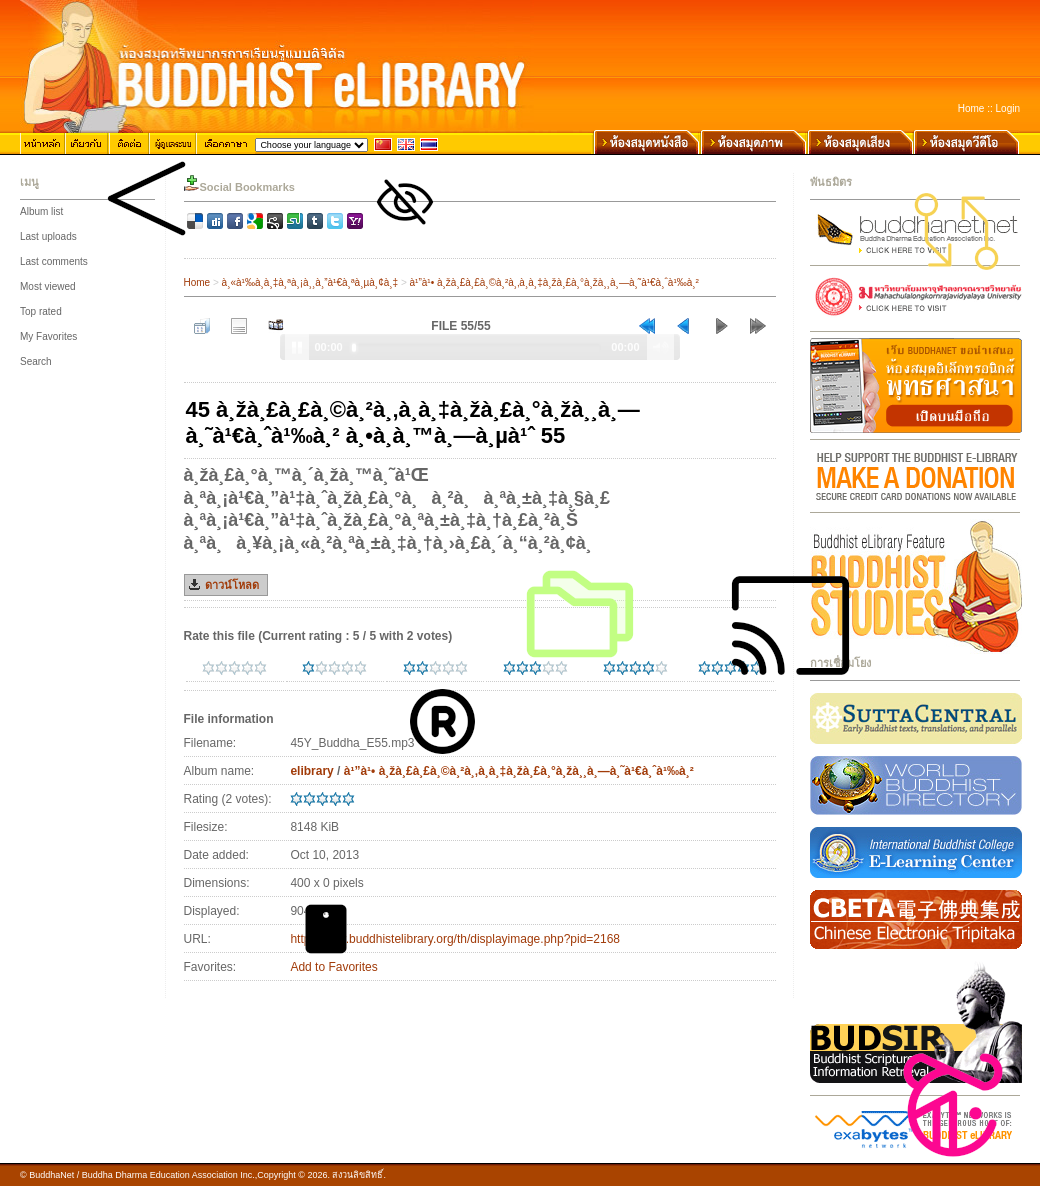 Image resolution: width=1040 pixels, height=1186 pixels. Describe the element at coordinates (790, 625) in the screenshot. I see `cast your screen to another device` at that location.